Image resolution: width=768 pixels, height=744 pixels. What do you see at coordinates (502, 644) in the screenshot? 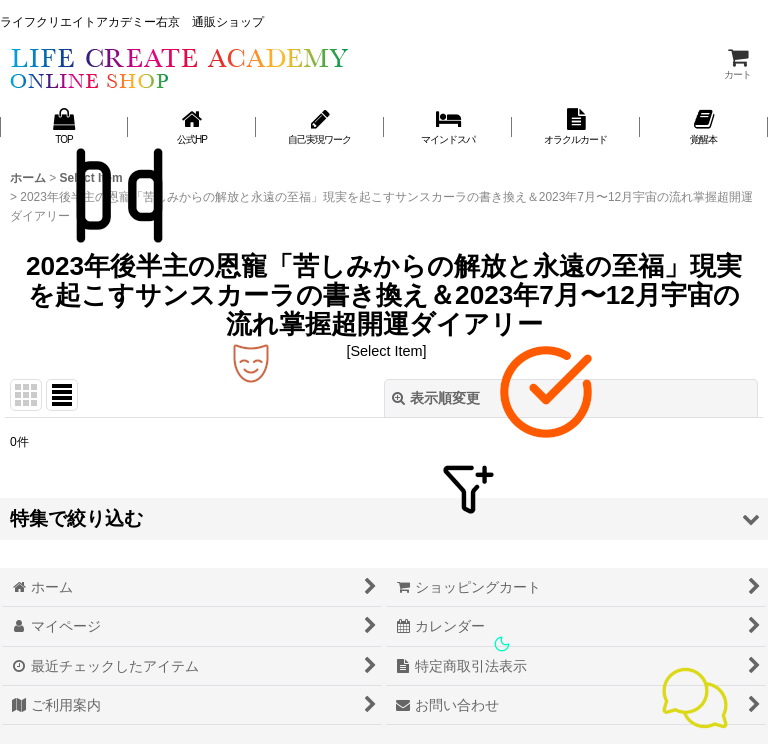
I see `toggle dark mode or night theme` at bounding box center [502, 644].